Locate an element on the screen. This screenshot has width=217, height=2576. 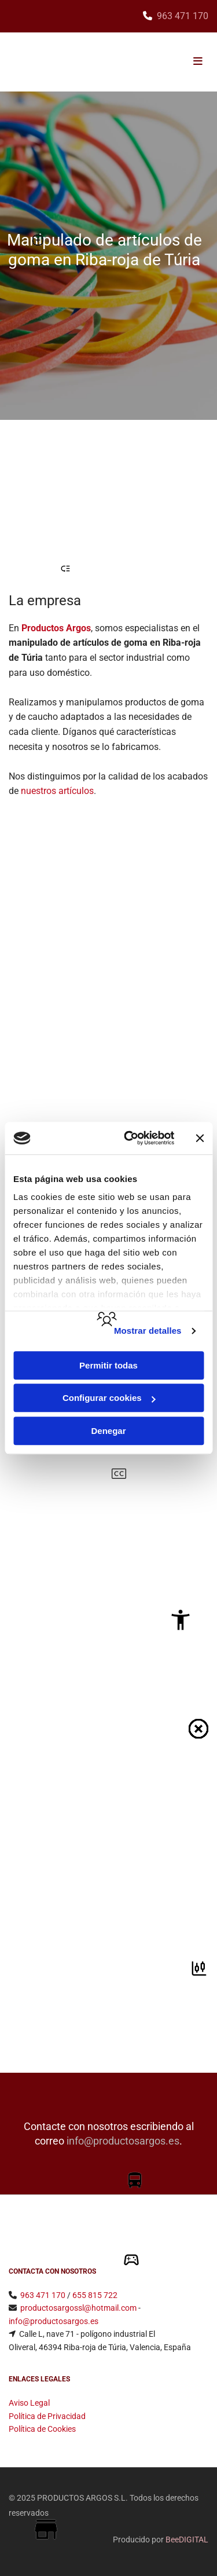
view group or team members is located at coordinates (106, 1318).